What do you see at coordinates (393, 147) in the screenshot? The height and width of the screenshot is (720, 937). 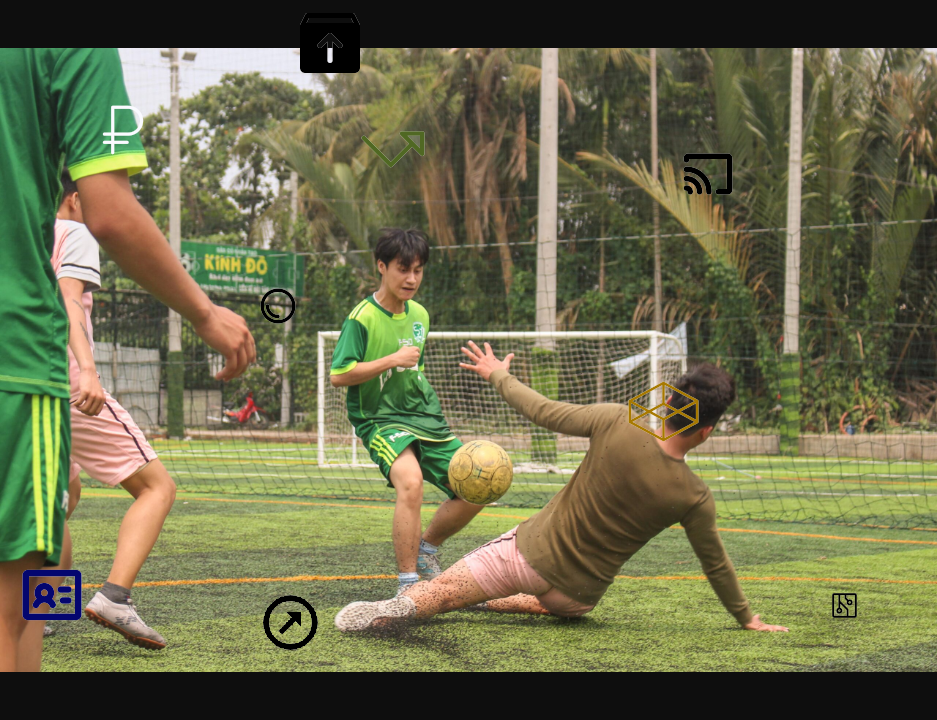 I see `reply to a message or forward content` at bounding box center [393, 147].